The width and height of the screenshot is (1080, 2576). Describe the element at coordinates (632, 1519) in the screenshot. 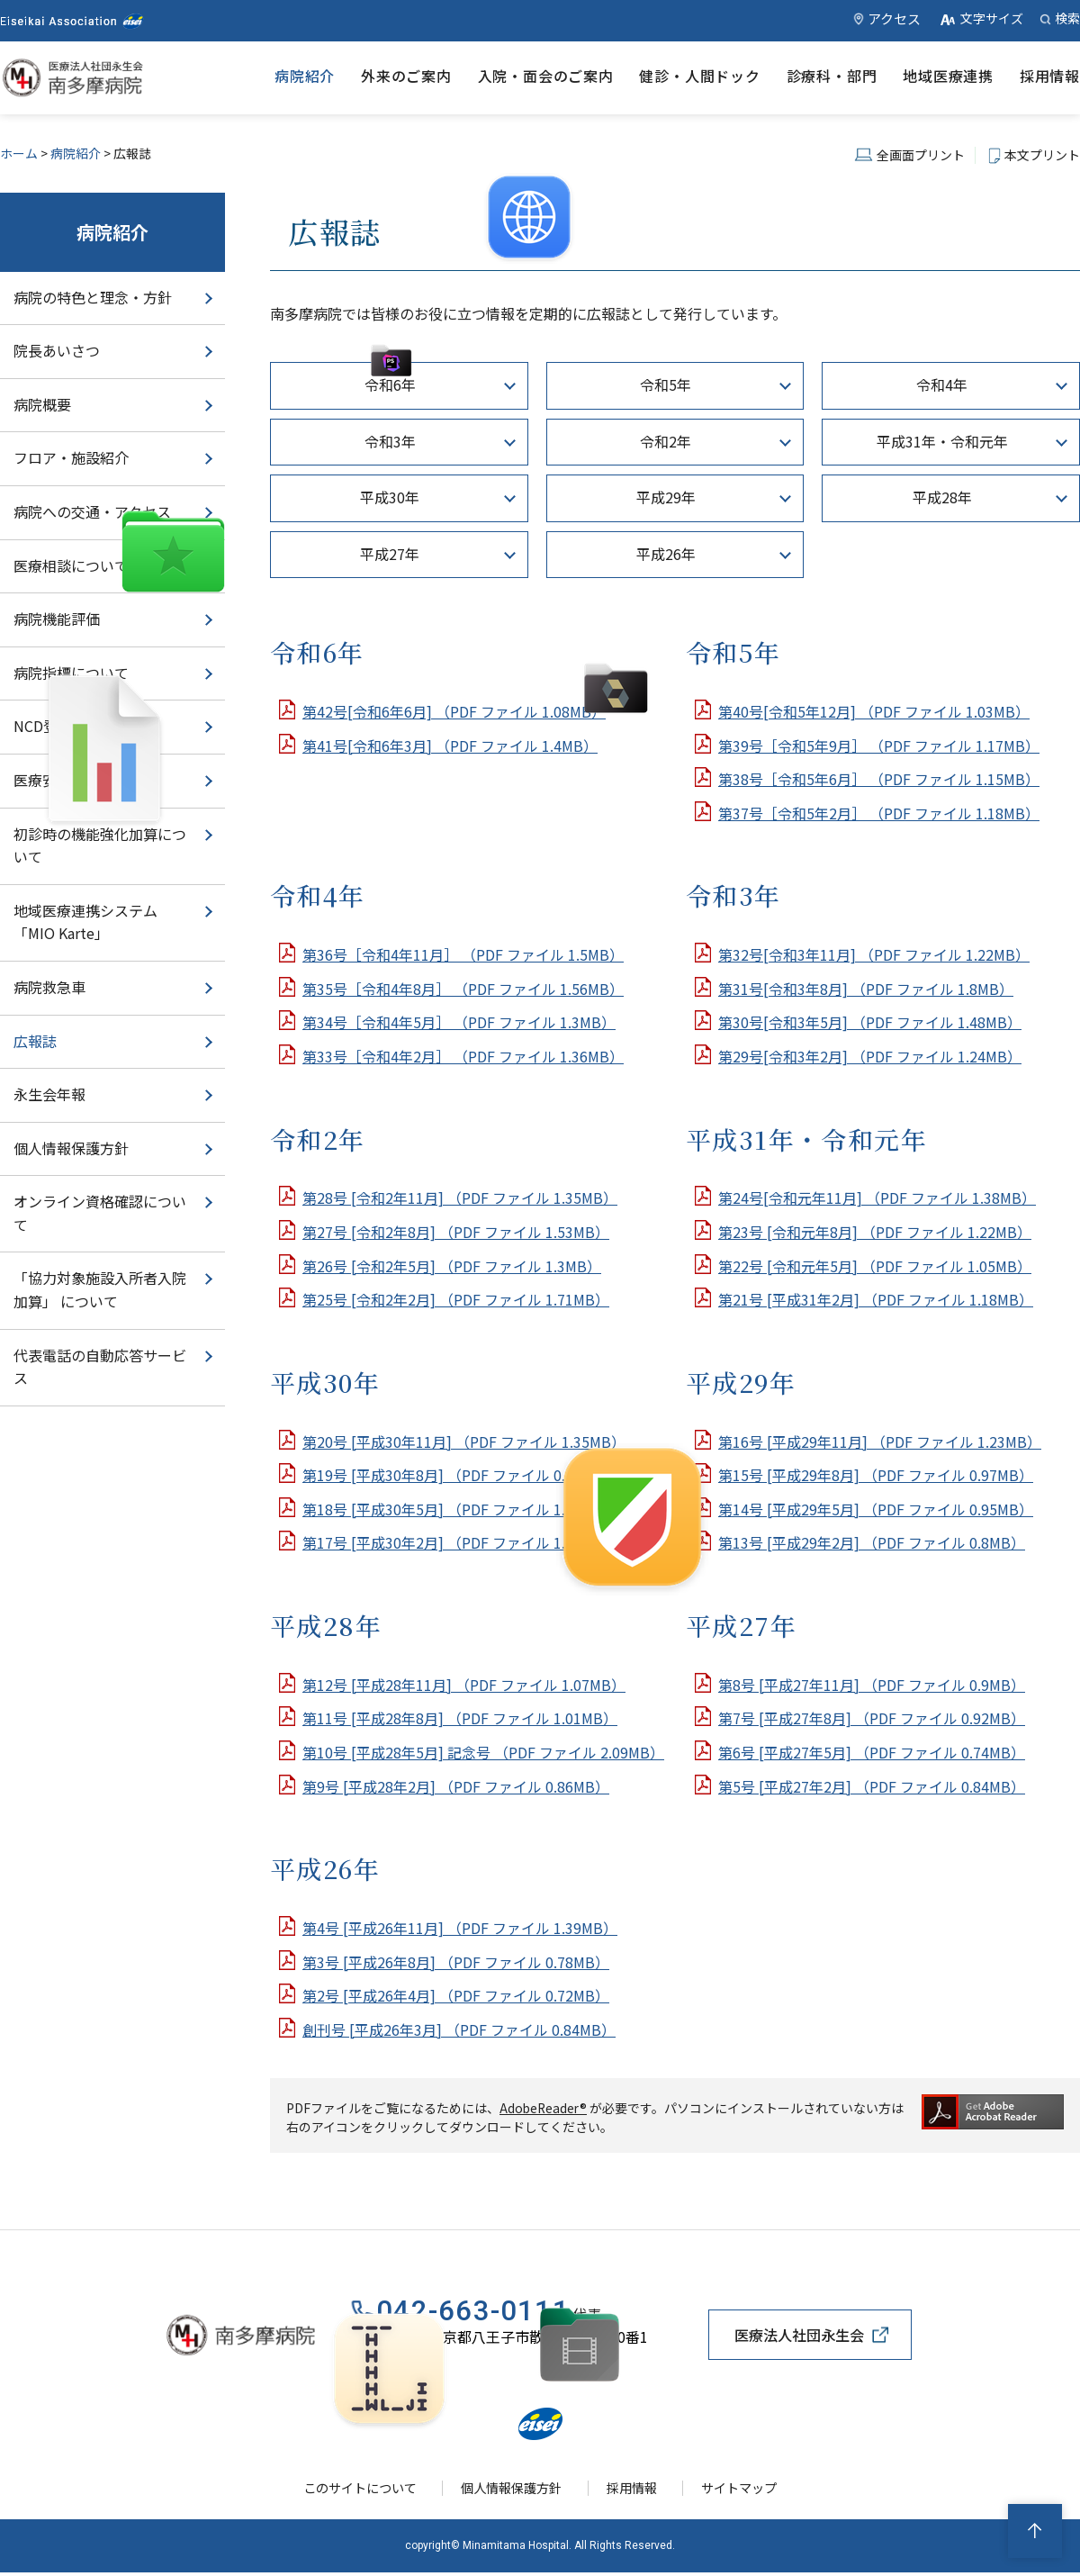

I see `open gufw firewall settings` at that location.